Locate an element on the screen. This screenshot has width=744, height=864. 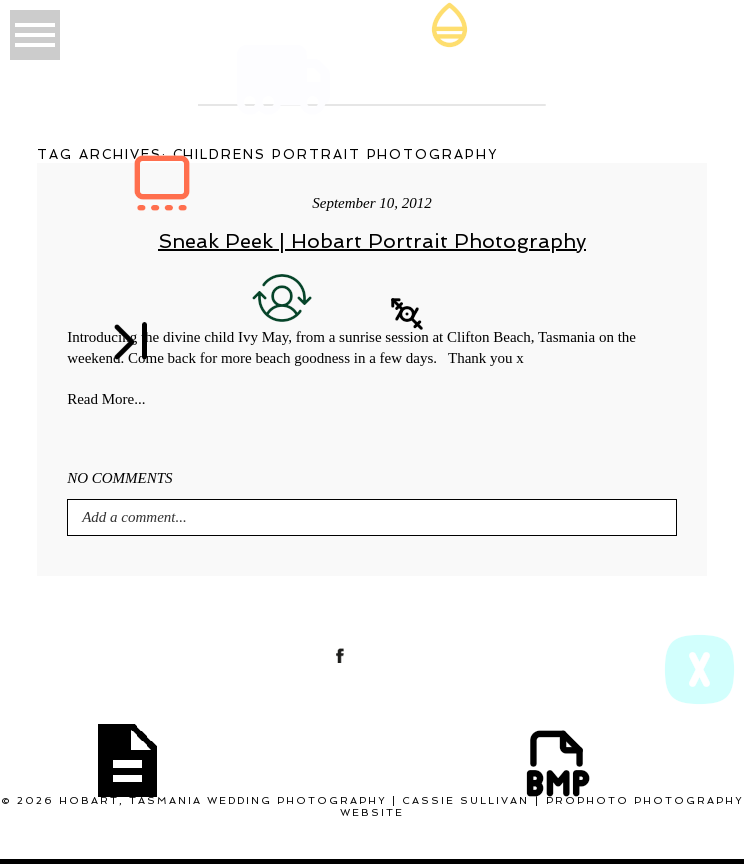
indicates genderfluid identity option is located at coordinates (407, 314).